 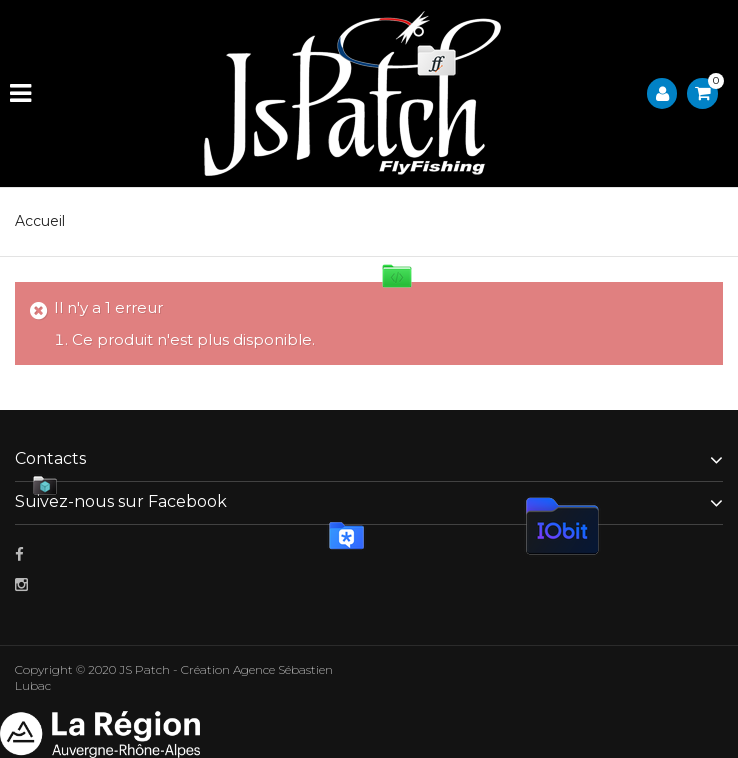 I want to click on open fontforge project files folder, so click(x=436, y=61).